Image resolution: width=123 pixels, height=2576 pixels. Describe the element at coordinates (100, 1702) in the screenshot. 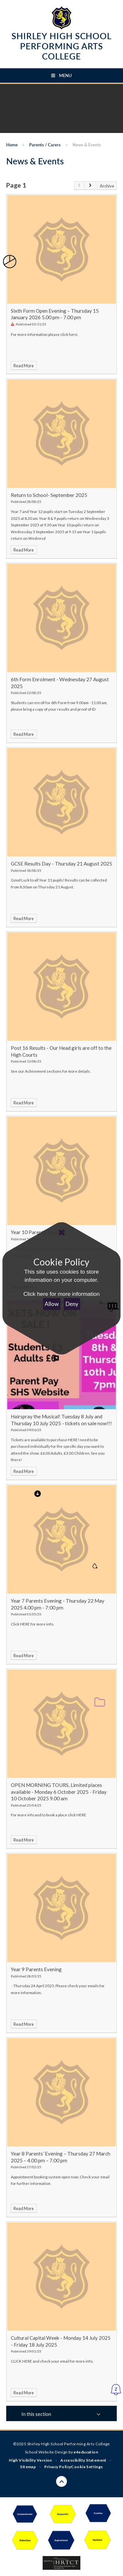

I see `open folder to view files` at that location.